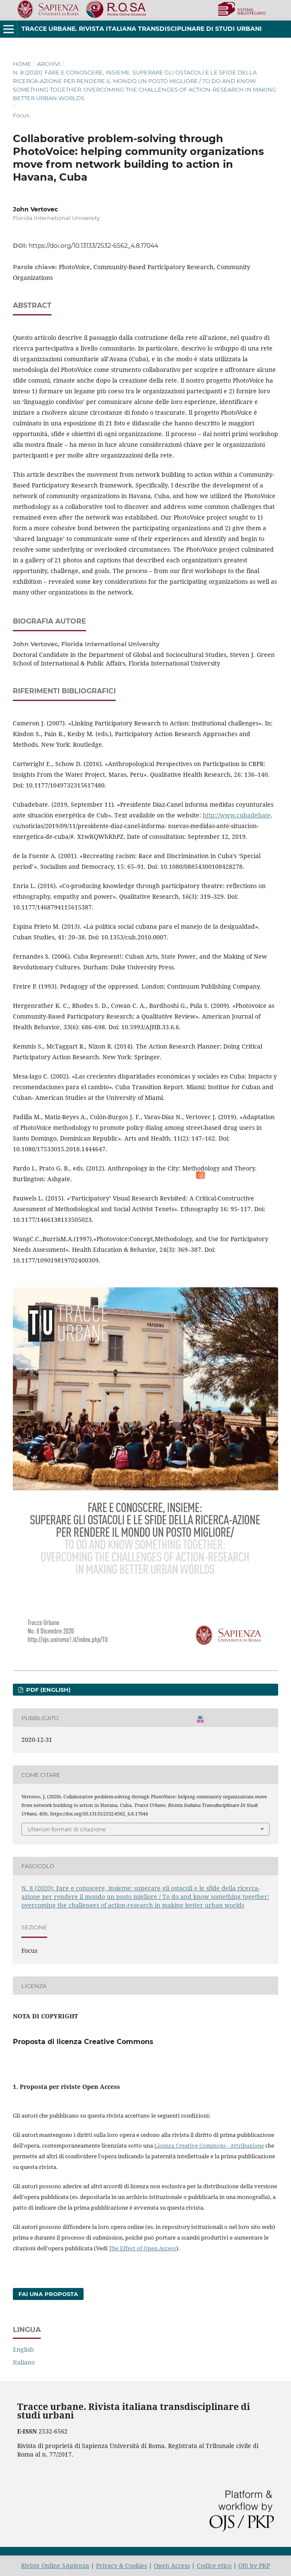 The image size is (291, 2576). What do you see at coordinates (201, 1175) in the screenshot?
I see `3ds format 3d model file` at bounding box center [201, 1175].